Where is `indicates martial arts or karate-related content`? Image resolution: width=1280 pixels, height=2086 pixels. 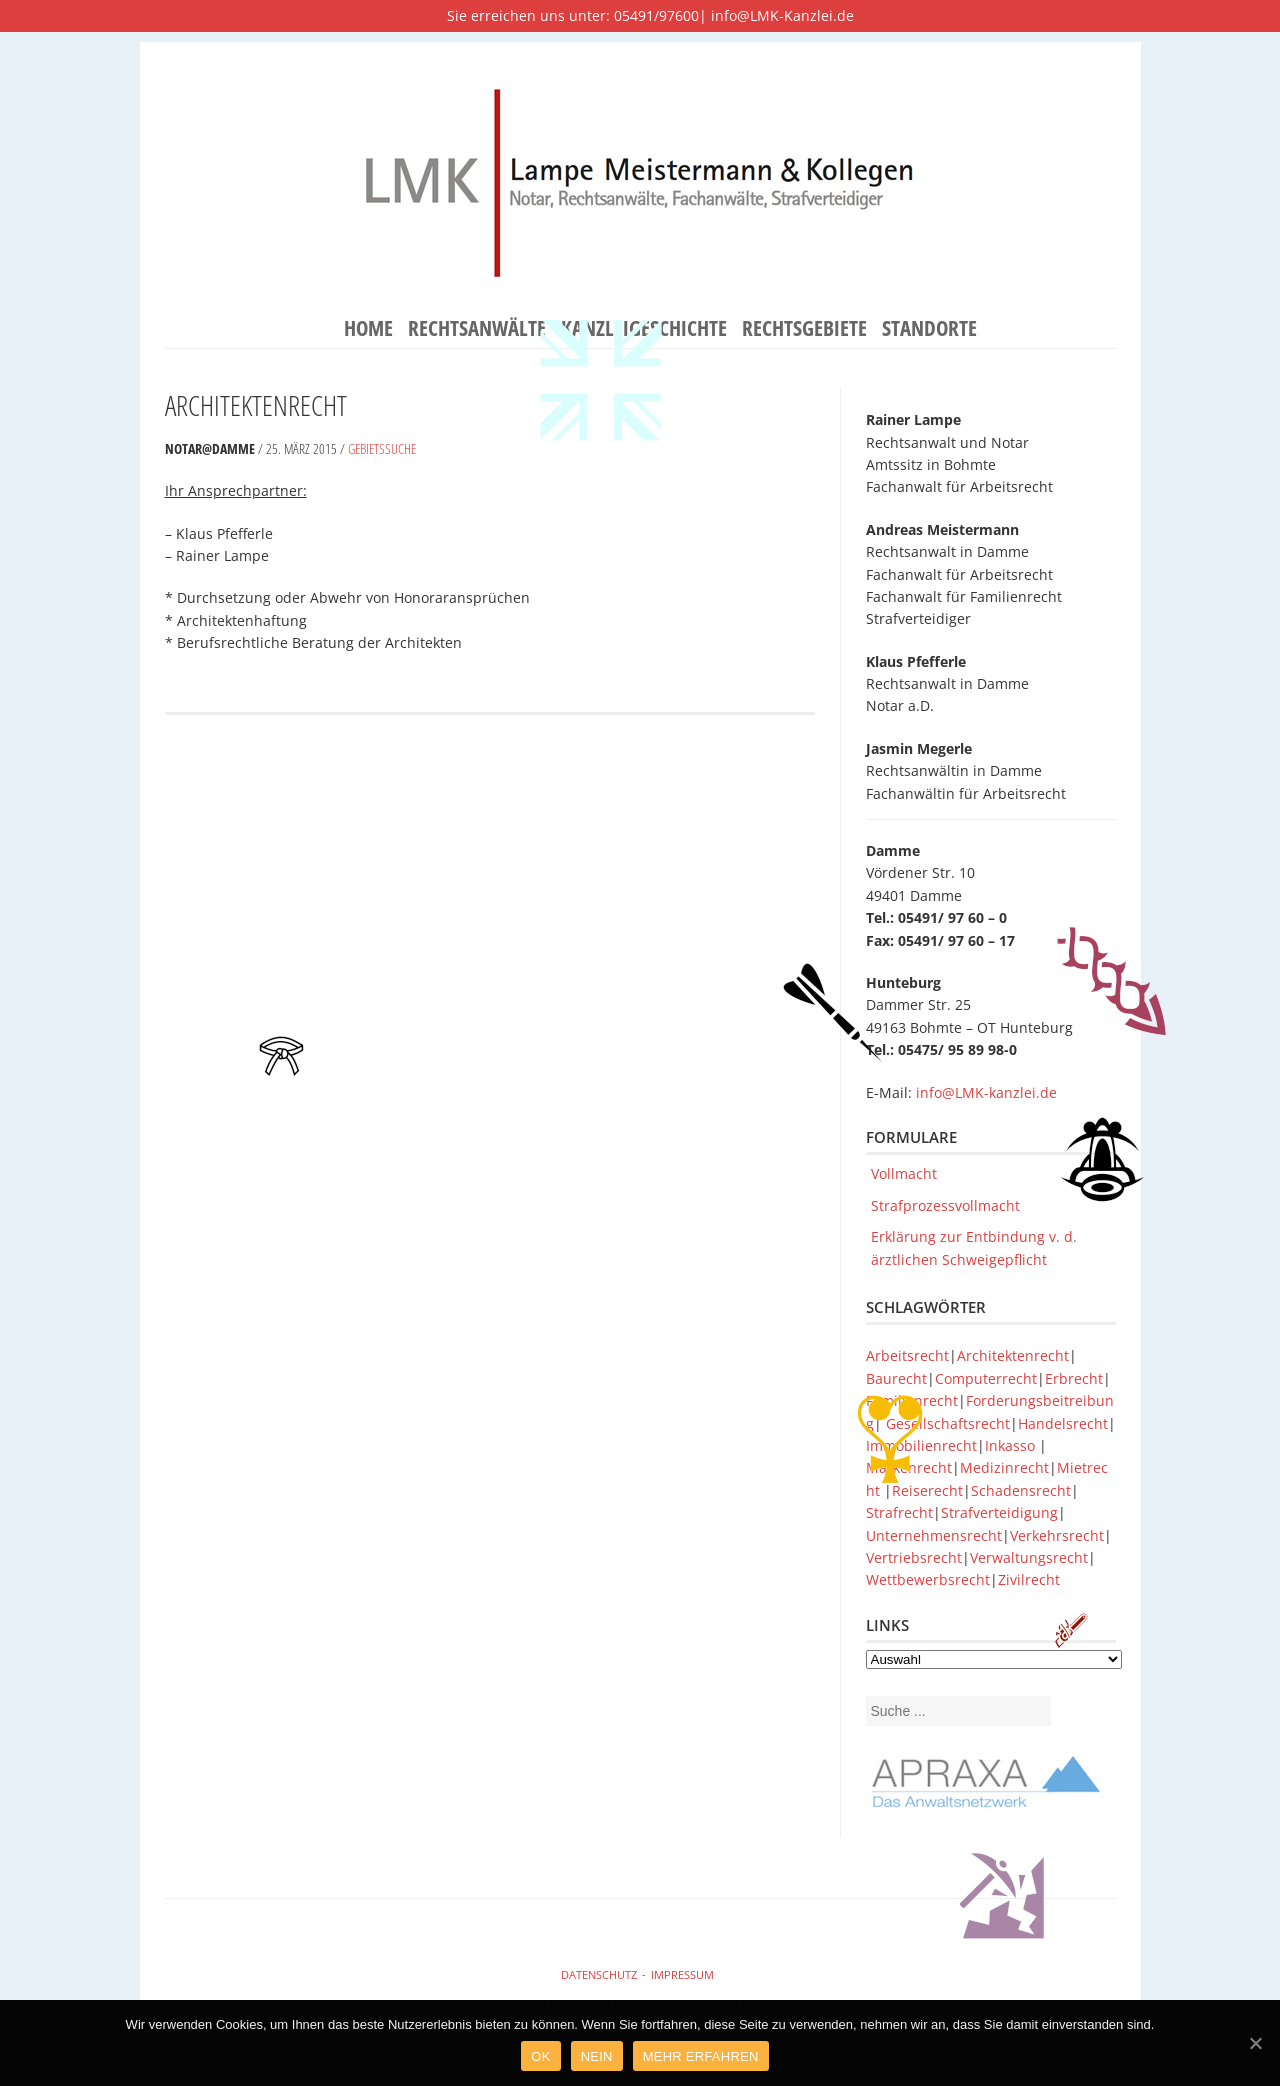
indicates martial arts or karate-related content is located at coordinates (281, 1054).